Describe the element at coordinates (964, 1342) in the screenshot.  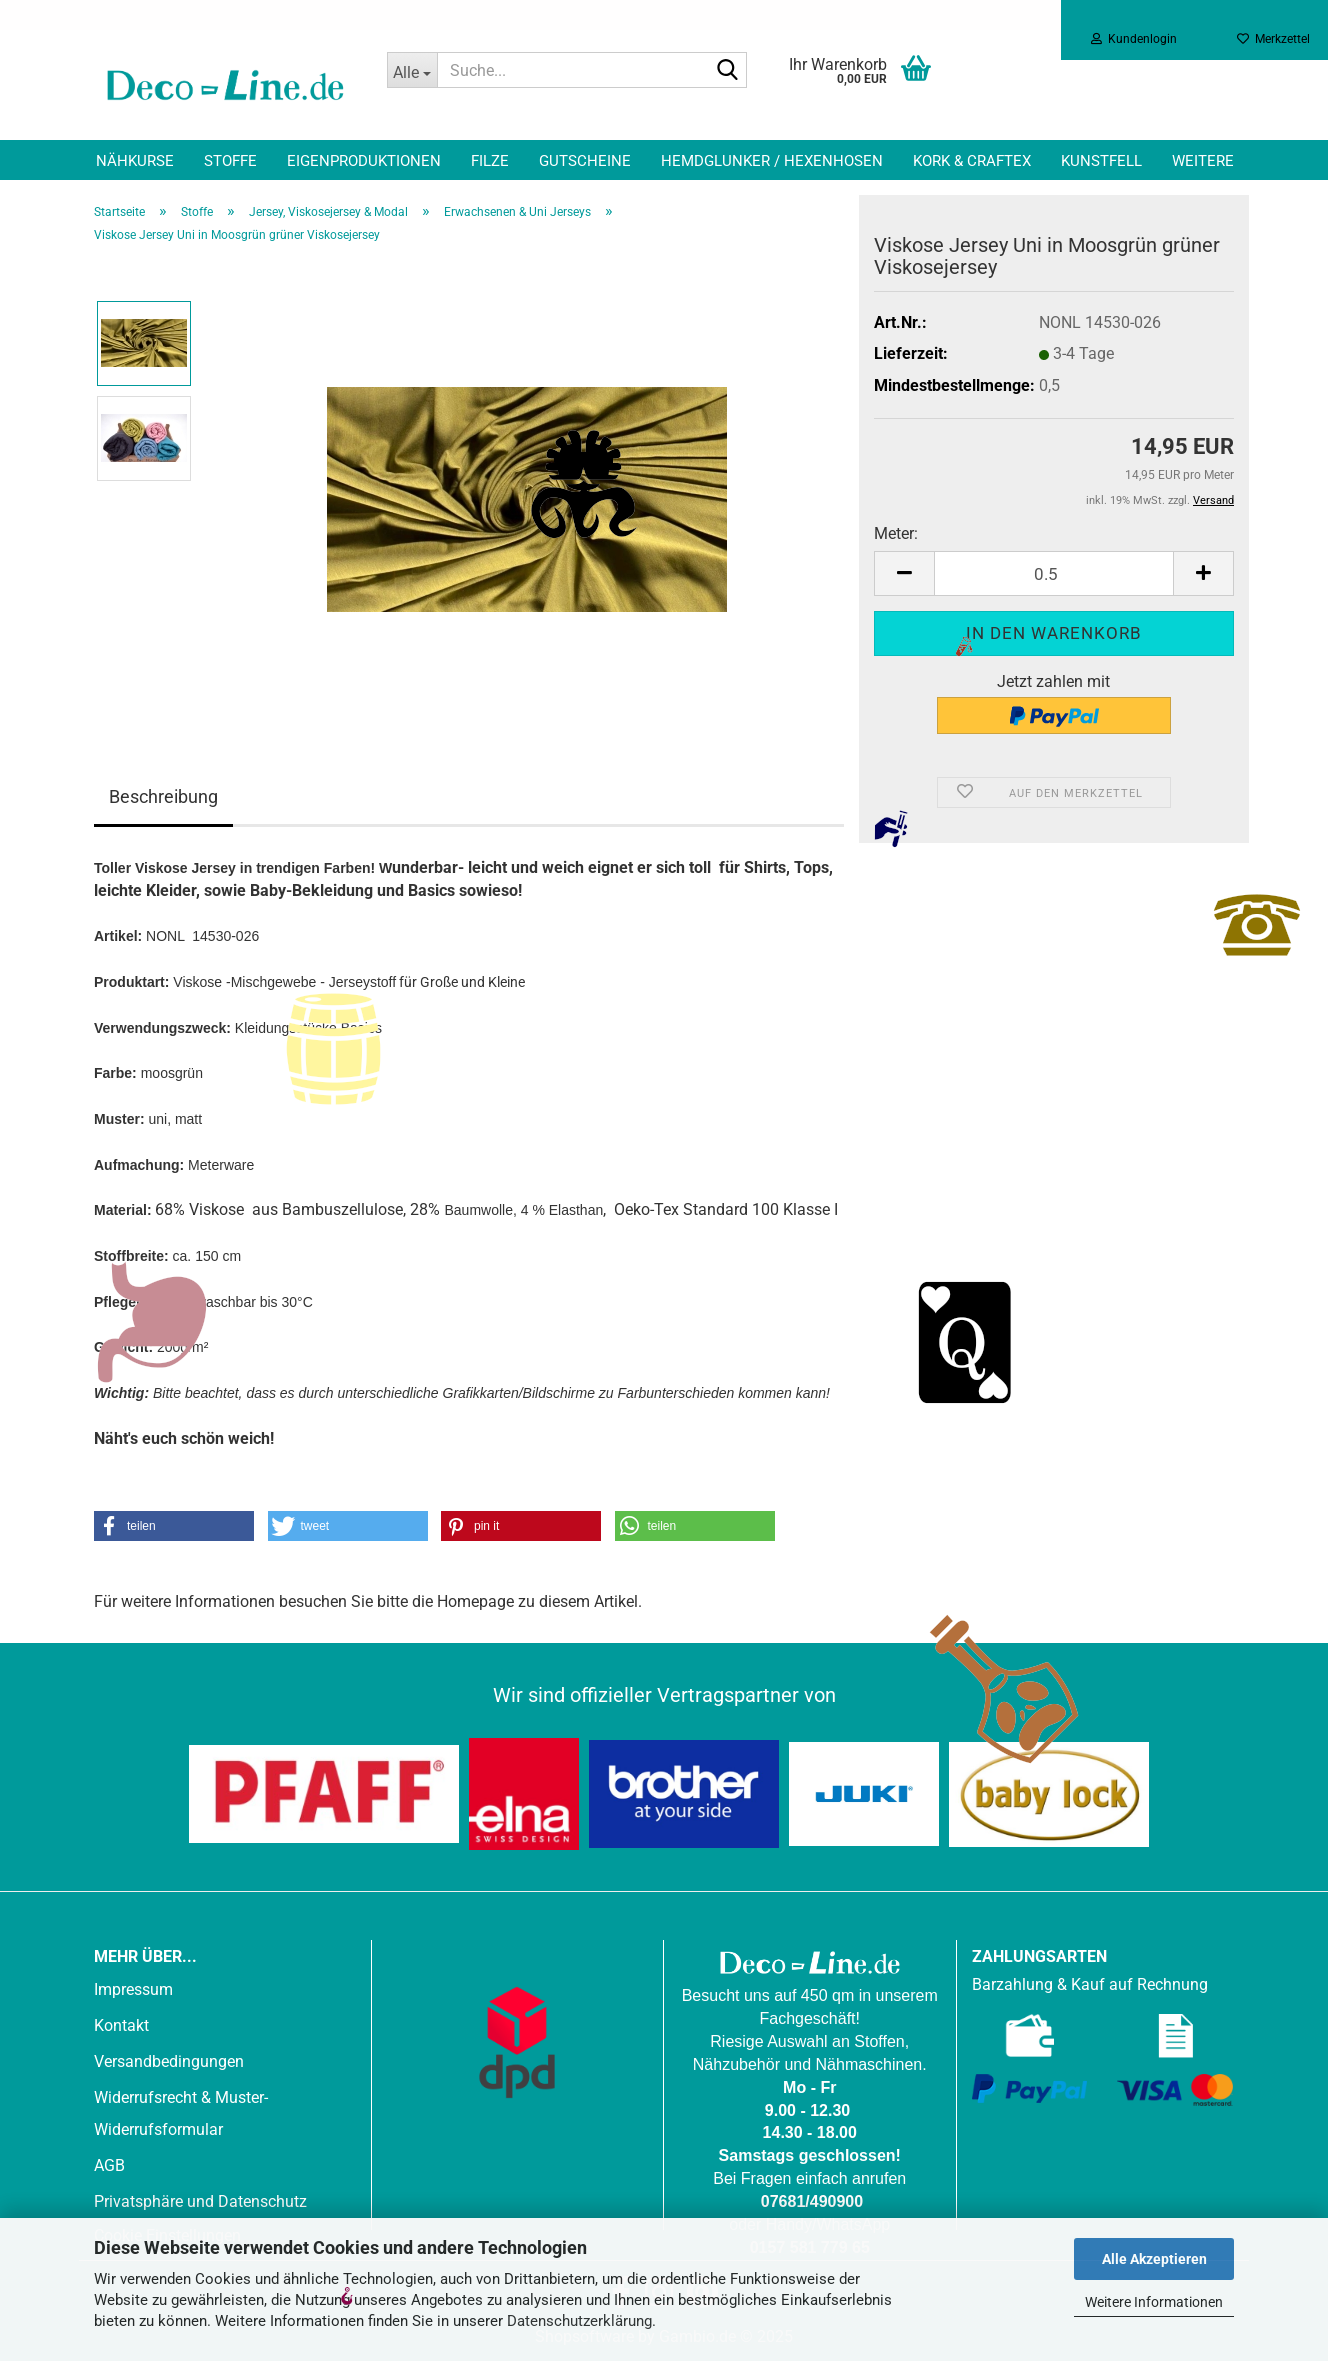
I see `queen of hearts playing card` at that location.